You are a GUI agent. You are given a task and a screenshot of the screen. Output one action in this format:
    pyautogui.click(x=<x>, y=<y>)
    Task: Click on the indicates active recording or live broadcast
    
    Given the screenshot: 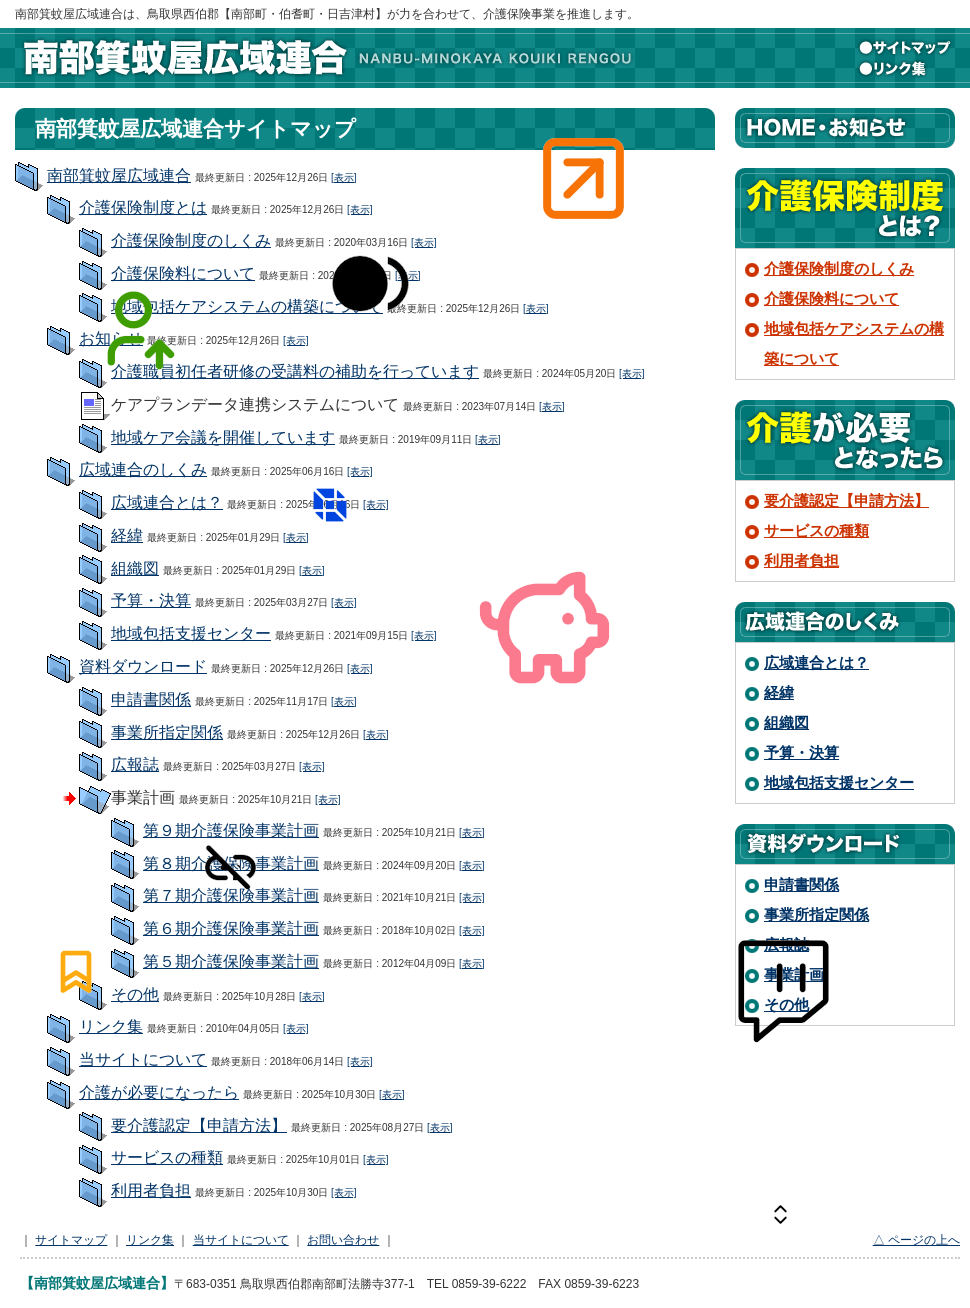 What is the action you would take?
    pyautogui.click(x=370, y=283)
    